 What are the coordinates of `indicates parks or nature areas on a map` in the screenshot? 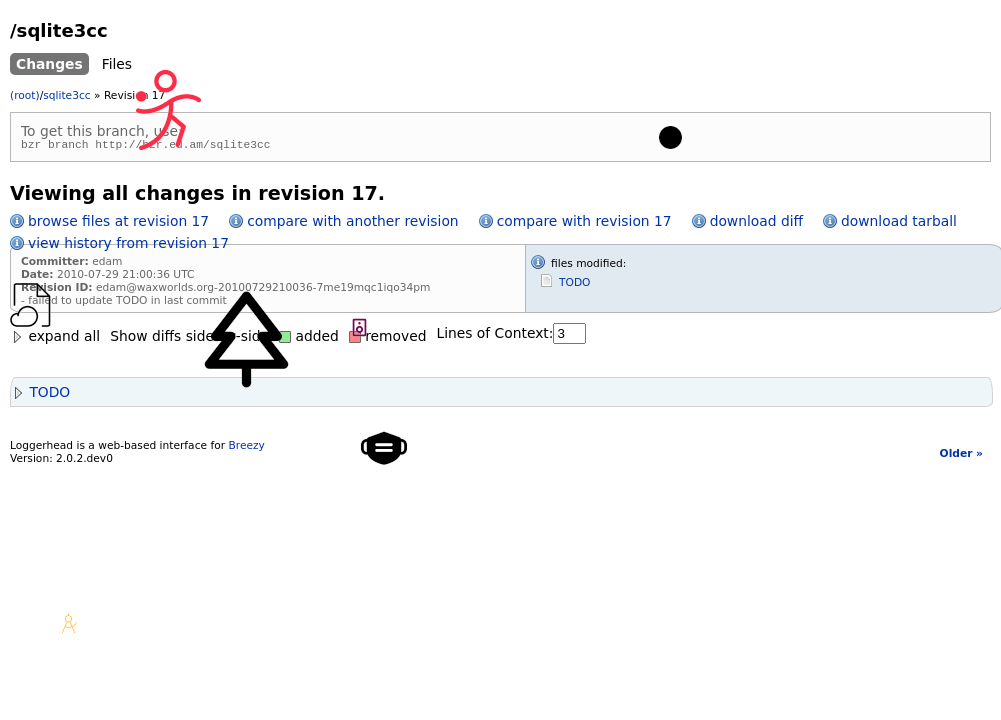 It's located at (246, 339).